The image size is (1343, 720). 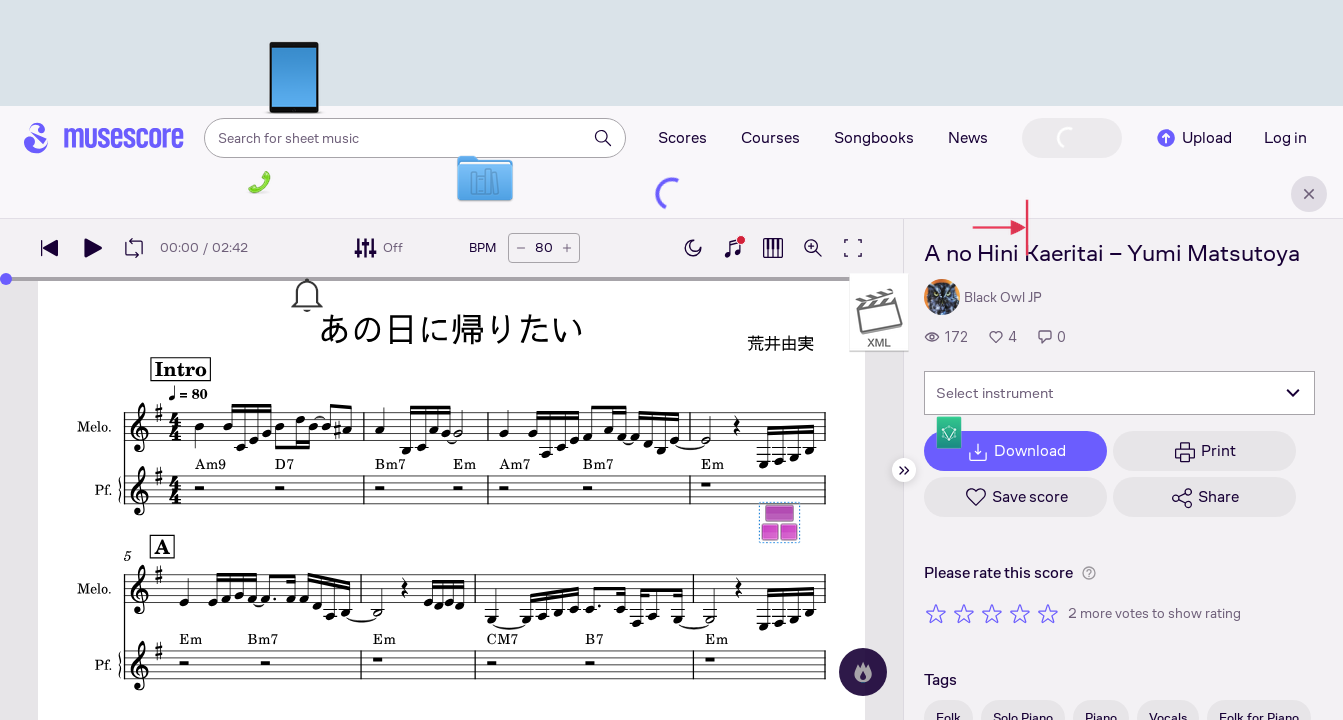 I want to click on select all items in the current view, so click(x=779, y=522).